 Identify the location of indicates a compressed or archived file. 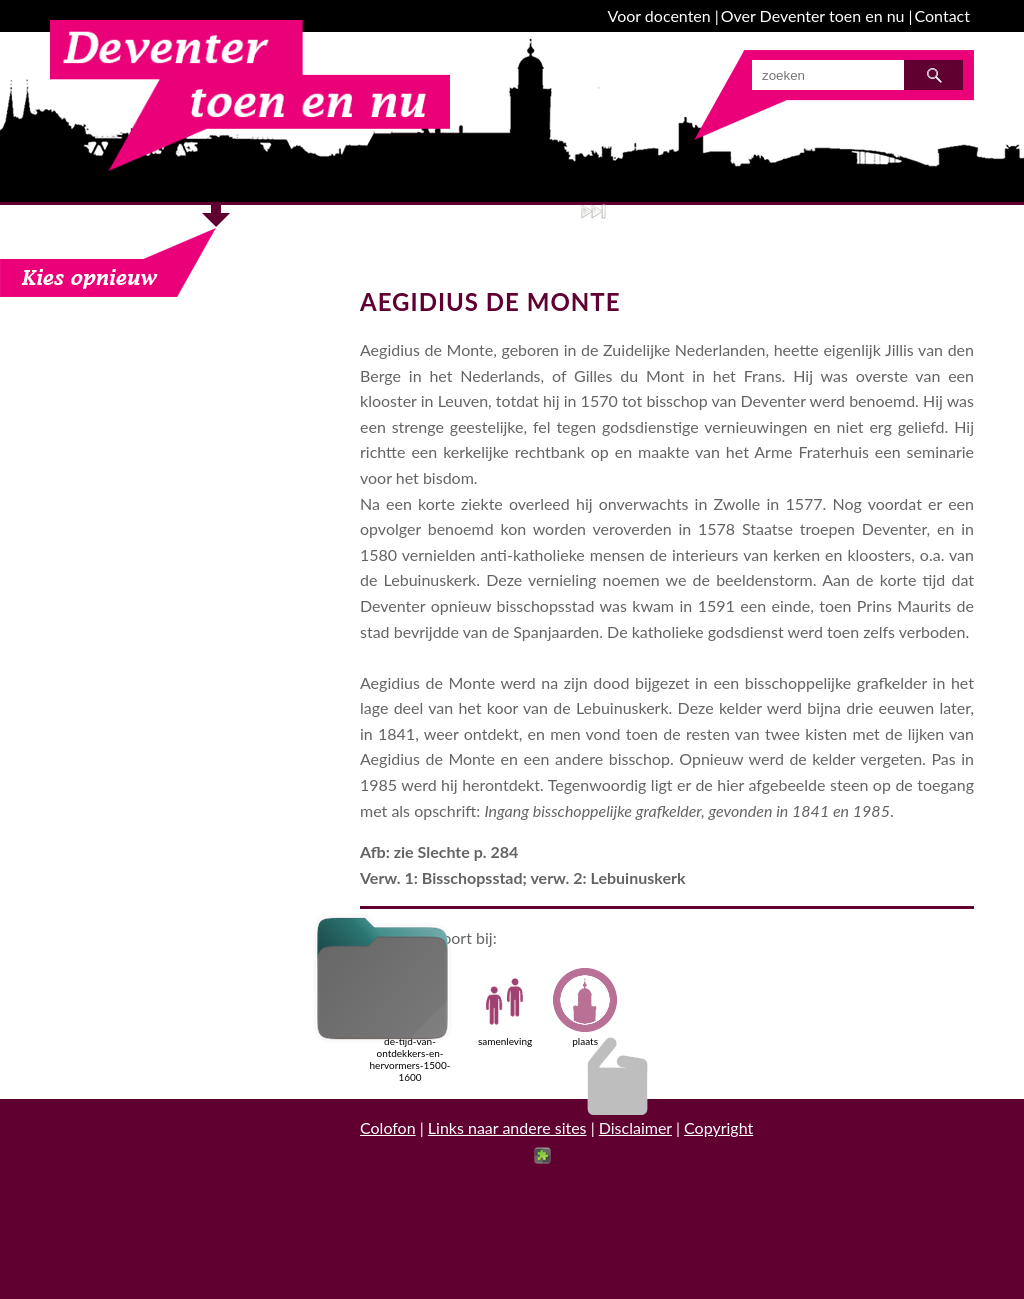
(617, 1067).